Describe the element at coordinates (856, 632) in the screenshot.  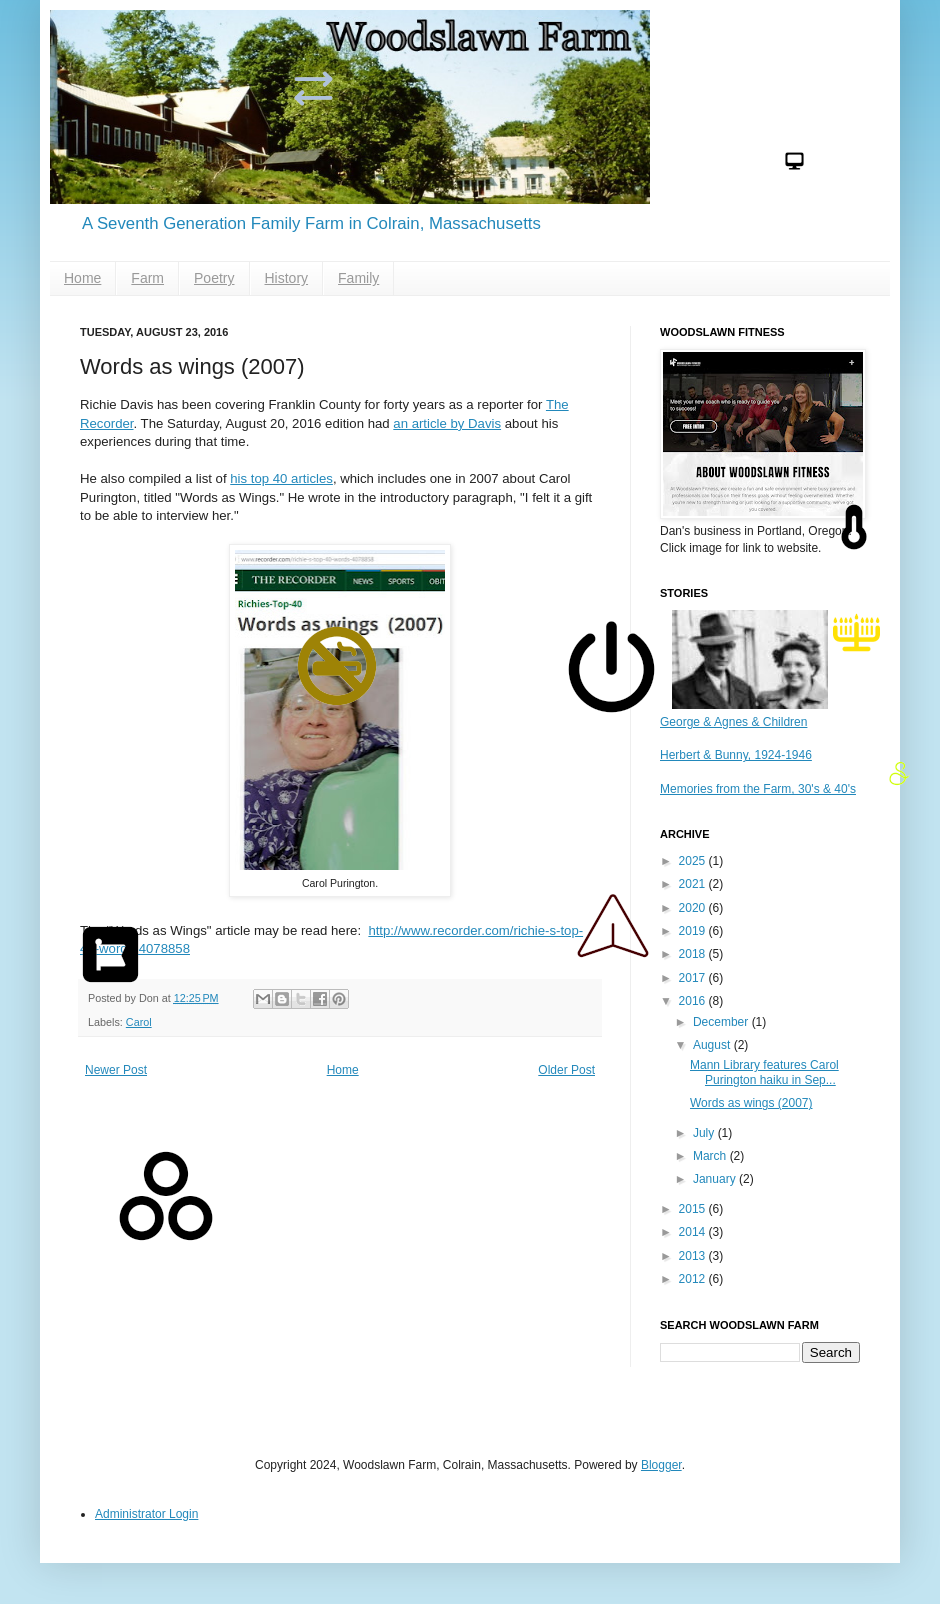
I see `indicates Hanukkah-related content or events` at that location.